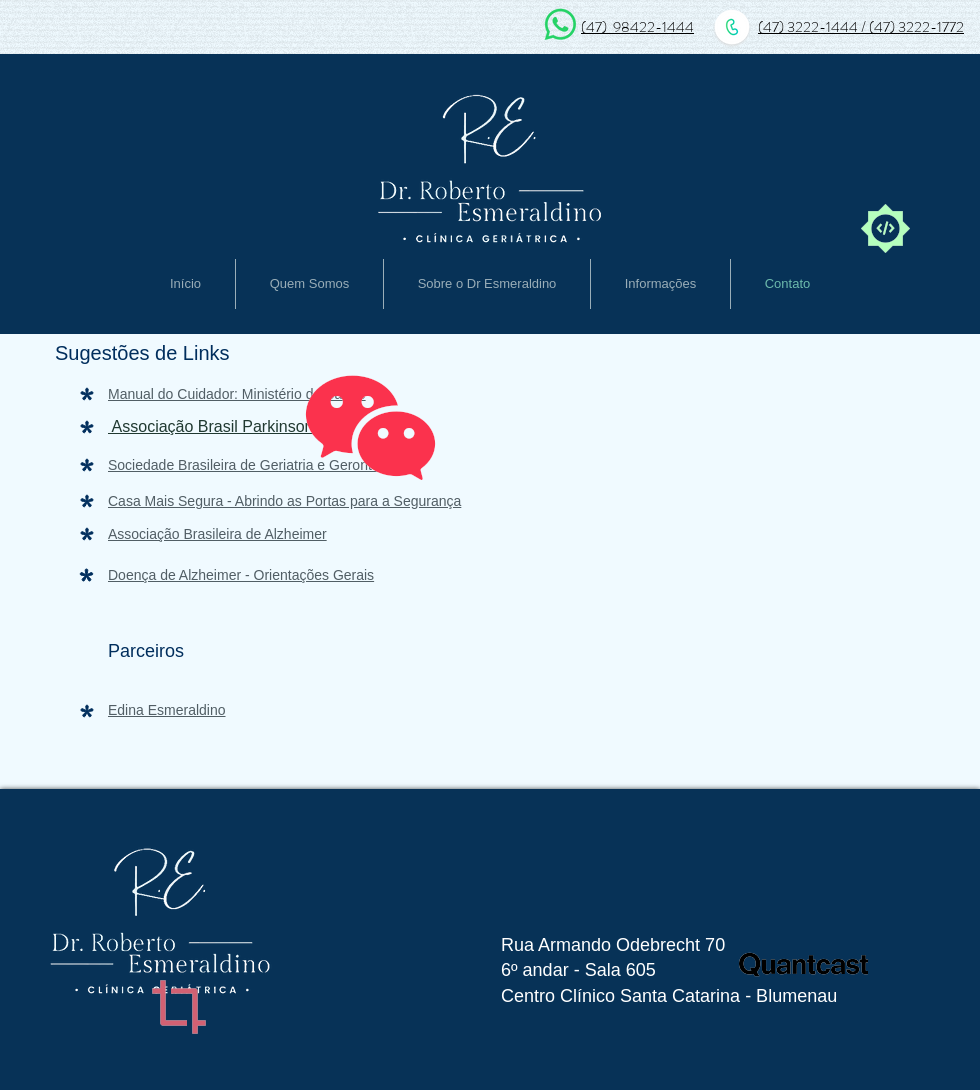 This screenshot has width=980, height=1090. I want to click on quantcast company logo, so click(803, 964).